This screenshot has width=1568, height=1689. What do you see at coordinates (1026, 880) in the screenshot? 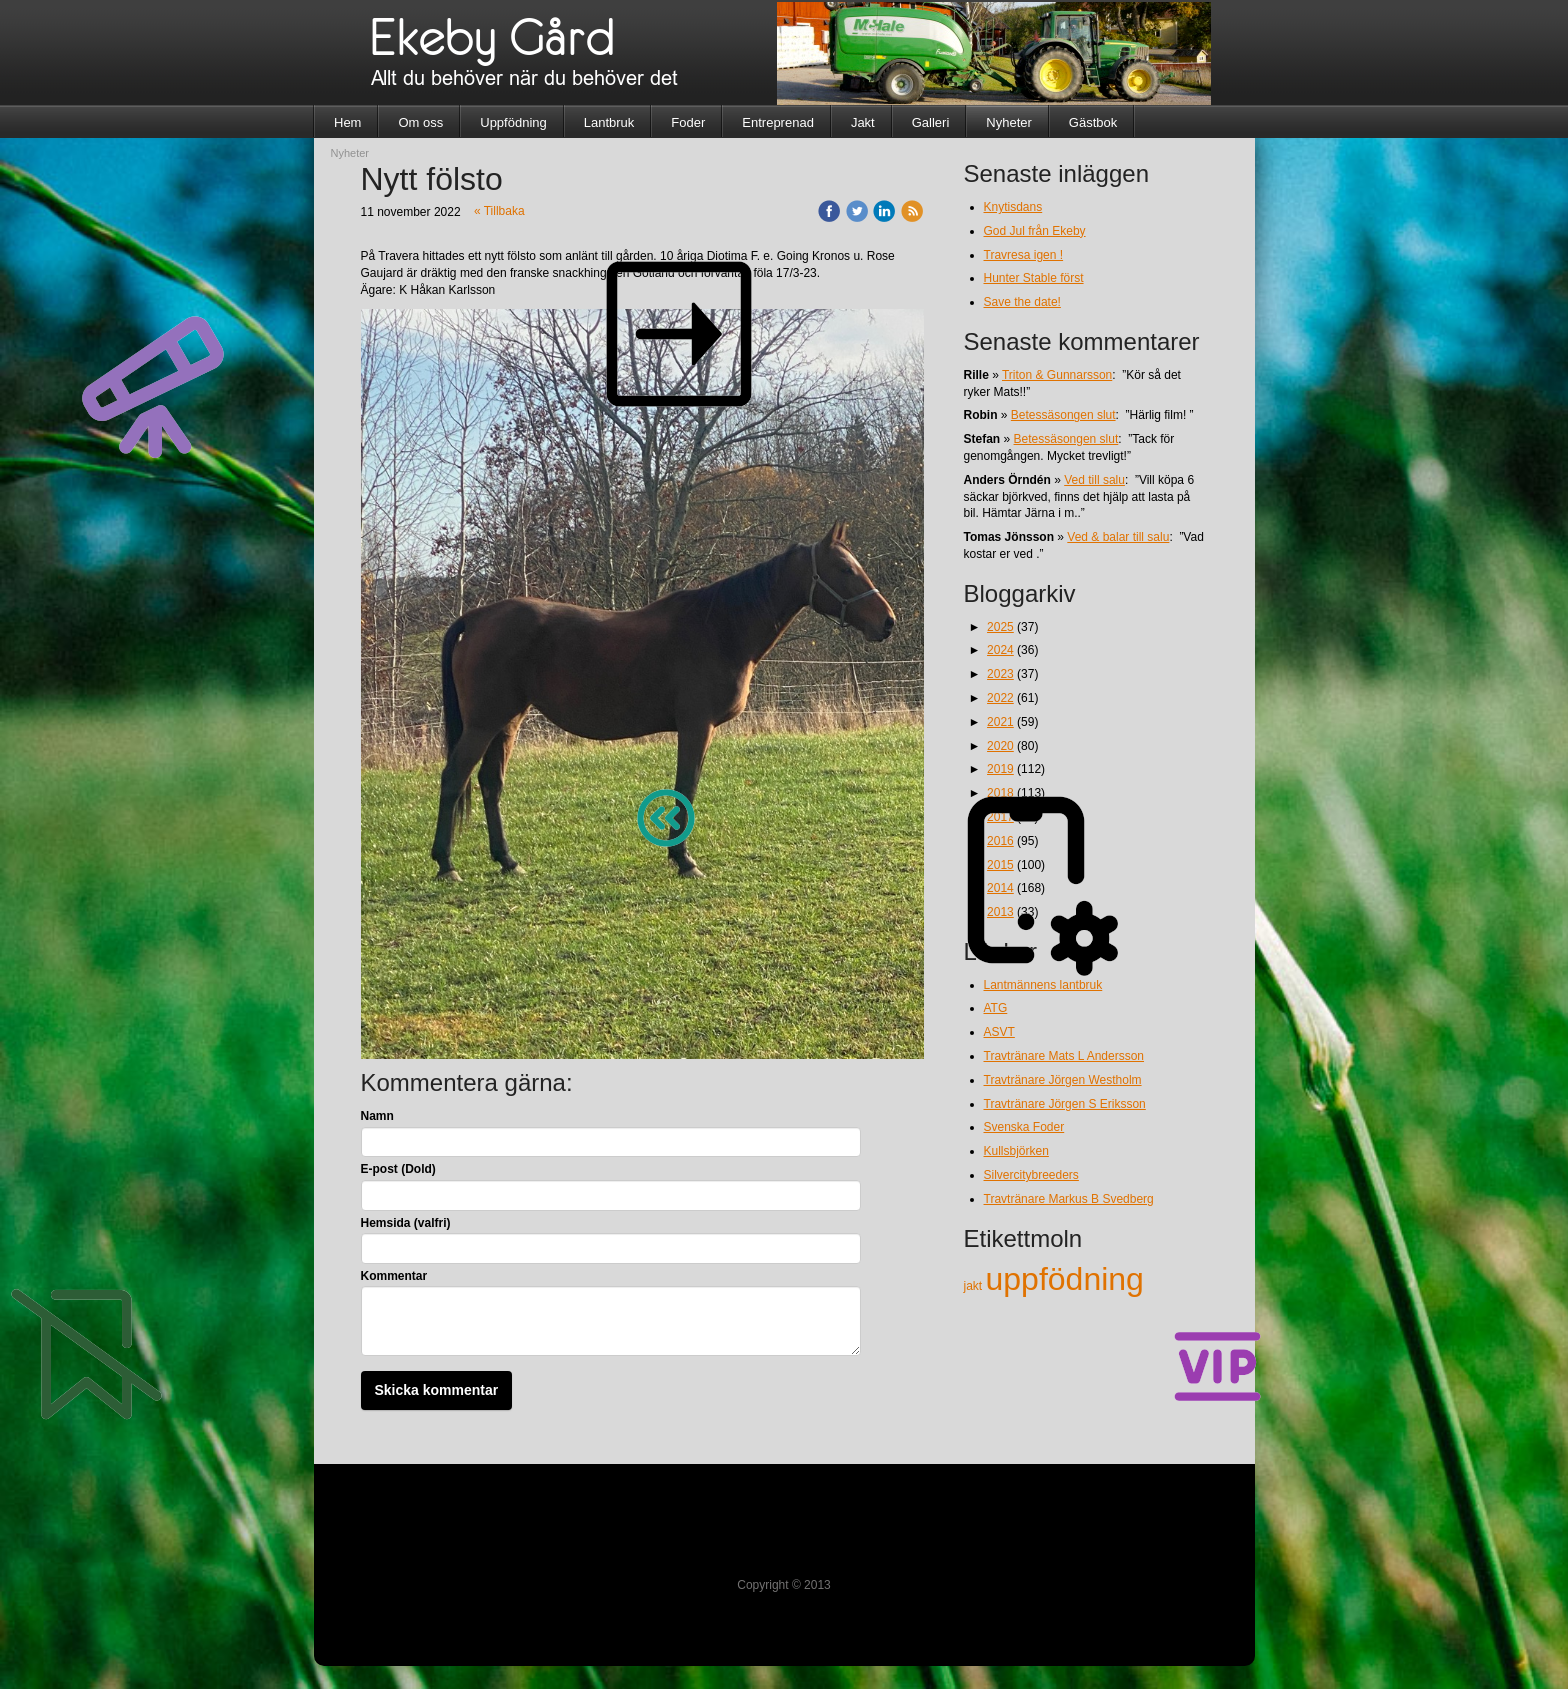
I see `access mobile device settings` at bounding box center [1026, 880].